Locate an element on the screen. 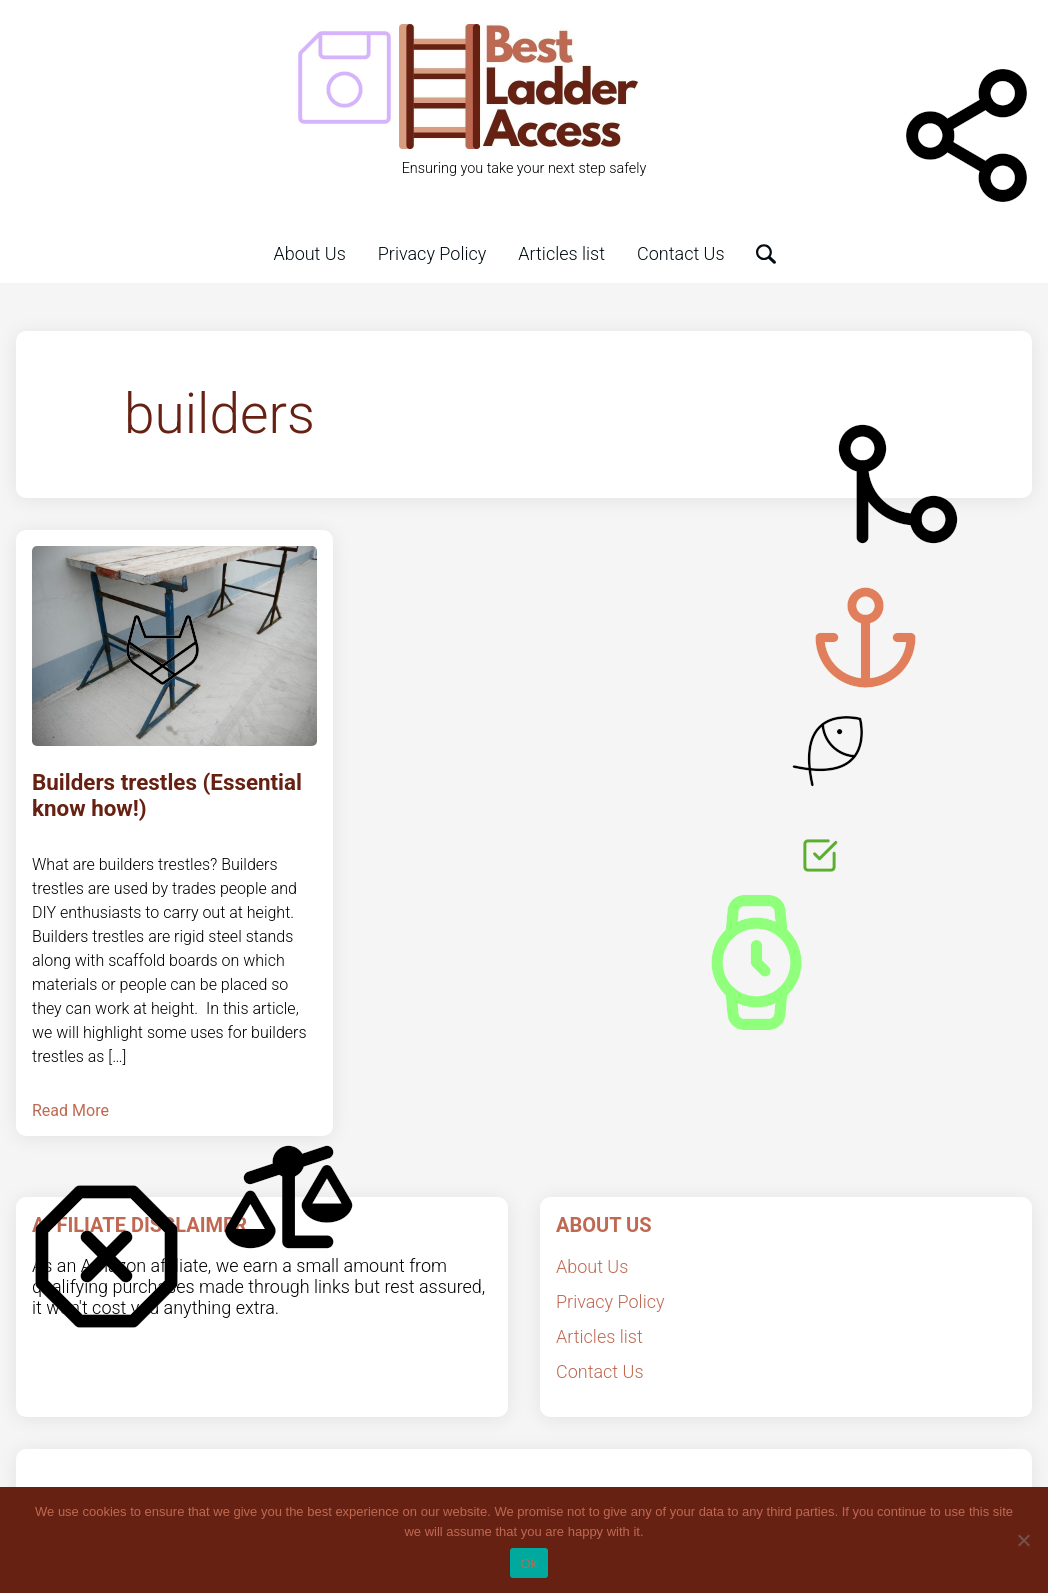 The width and height of the screenshot is (1048, 1593). merge branches in version control is located at coordinates (898, 484).